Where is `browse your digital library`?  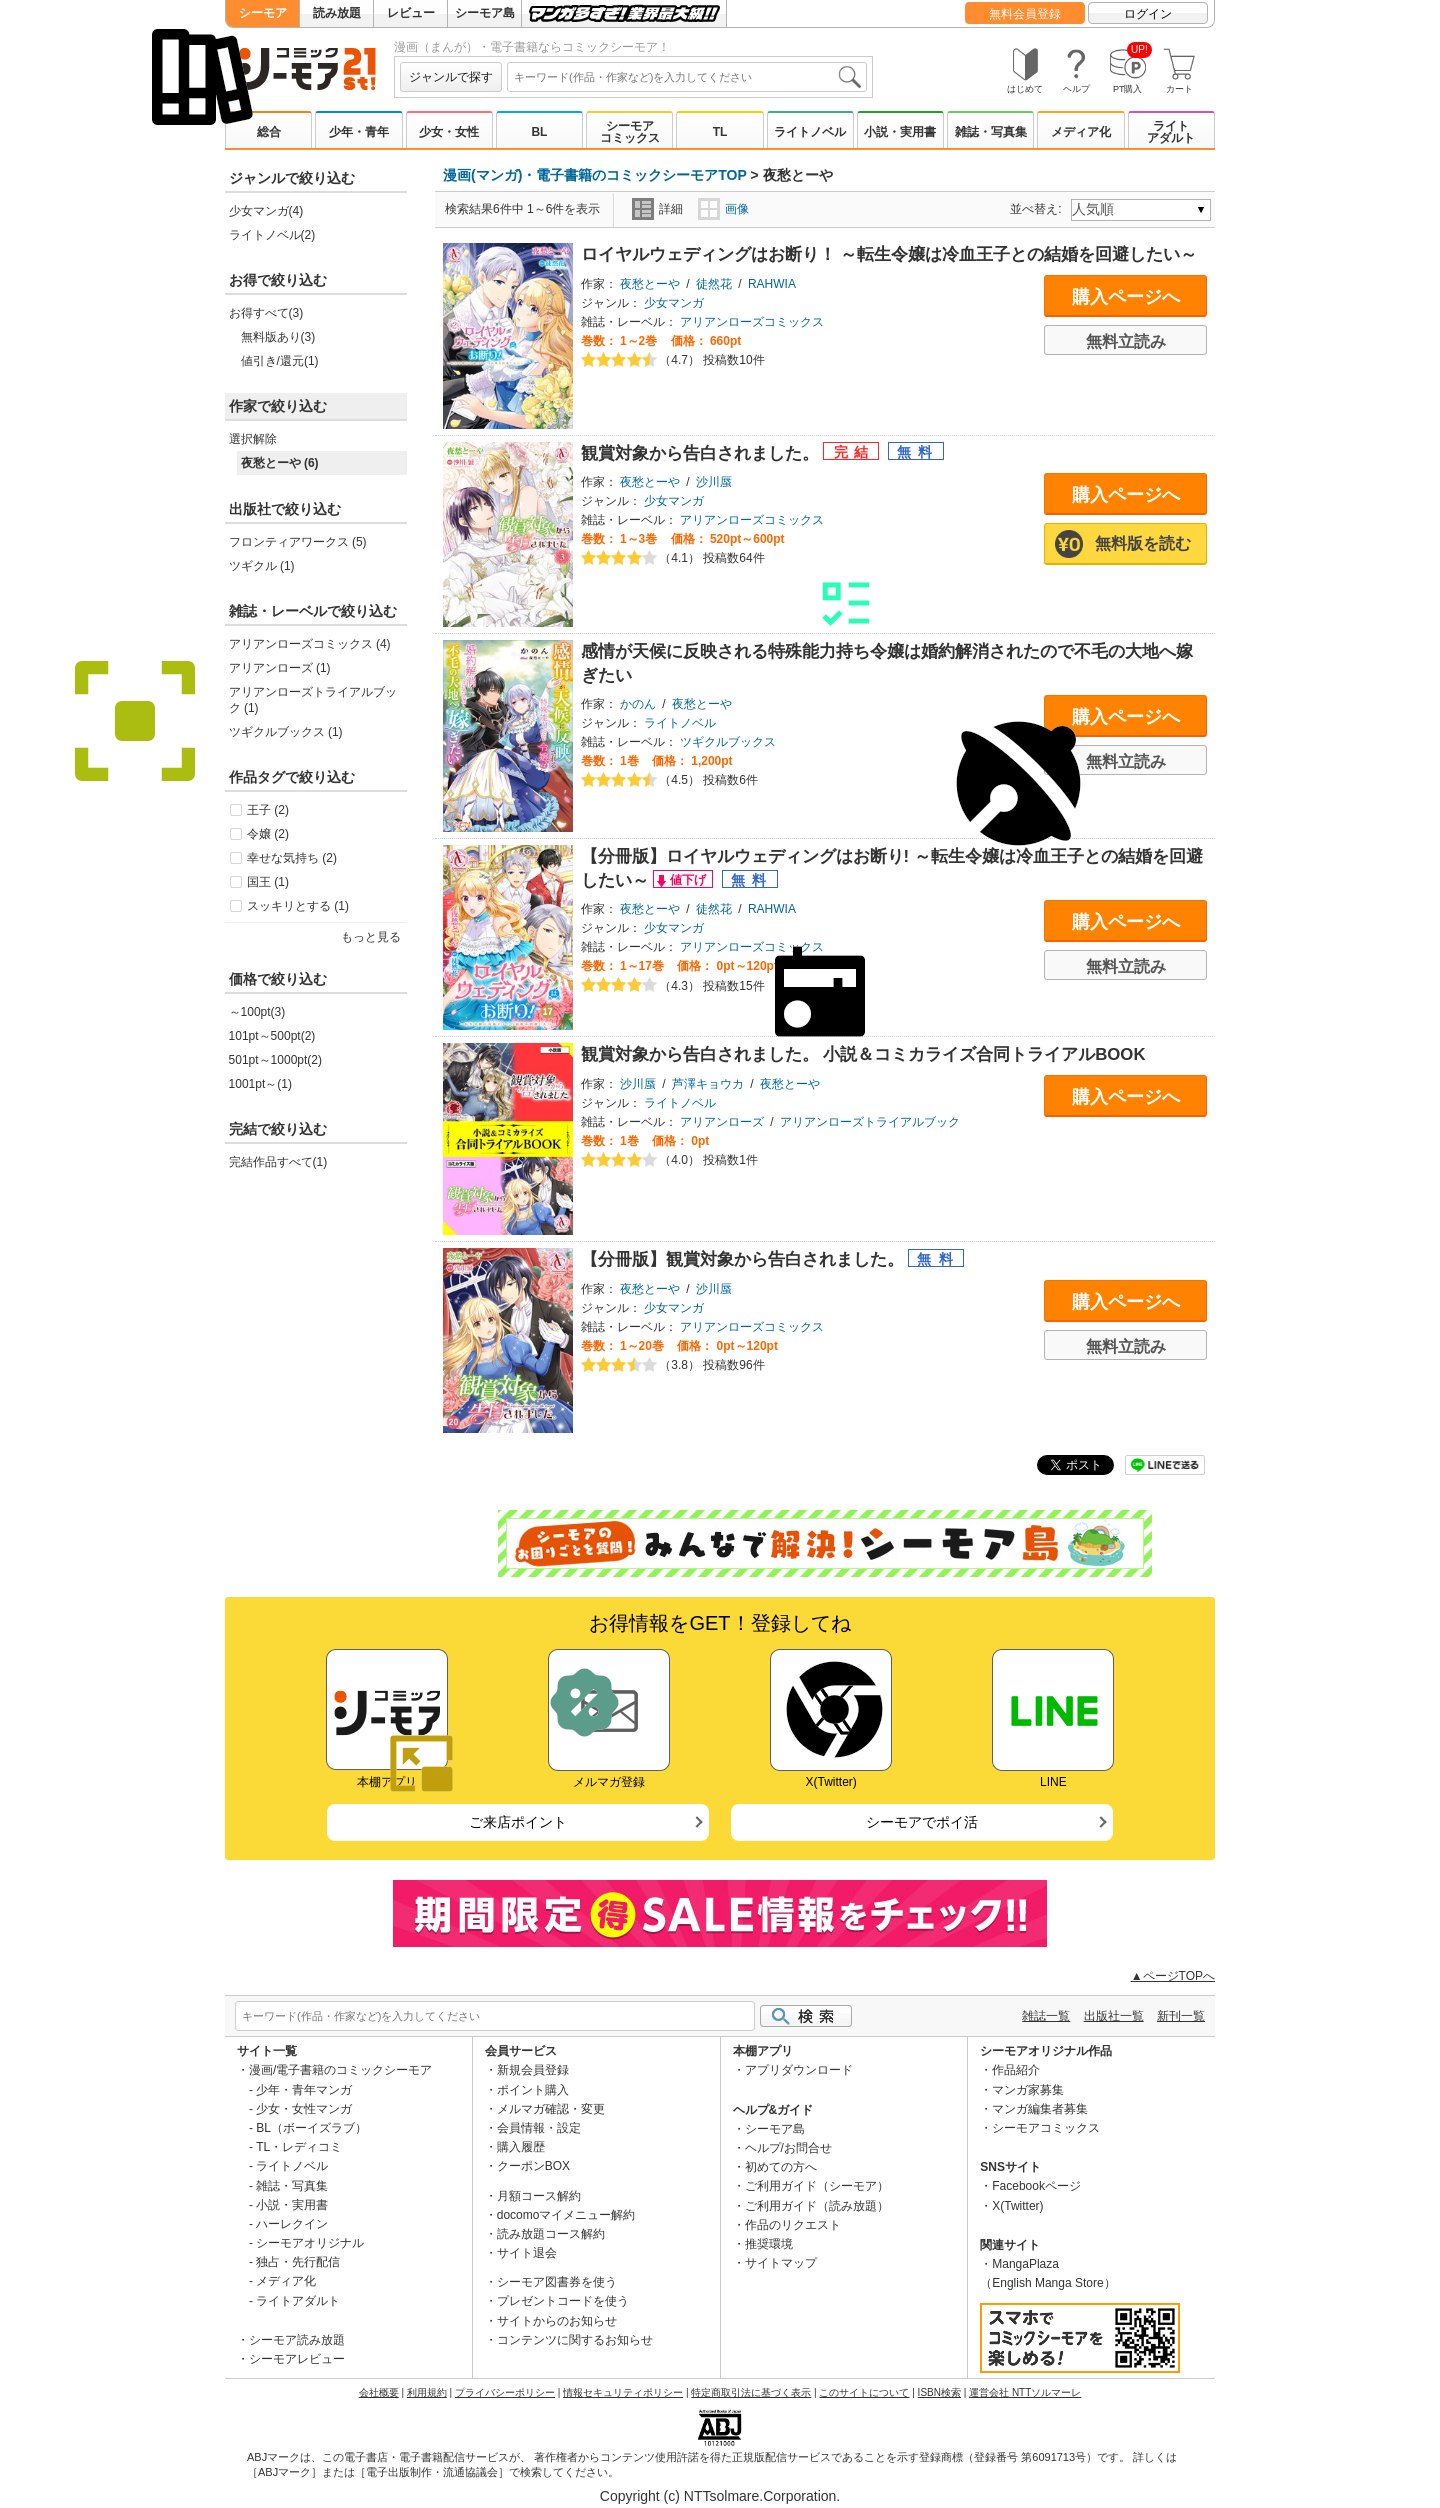
browse your digital library is located at coordinates (200, 77).